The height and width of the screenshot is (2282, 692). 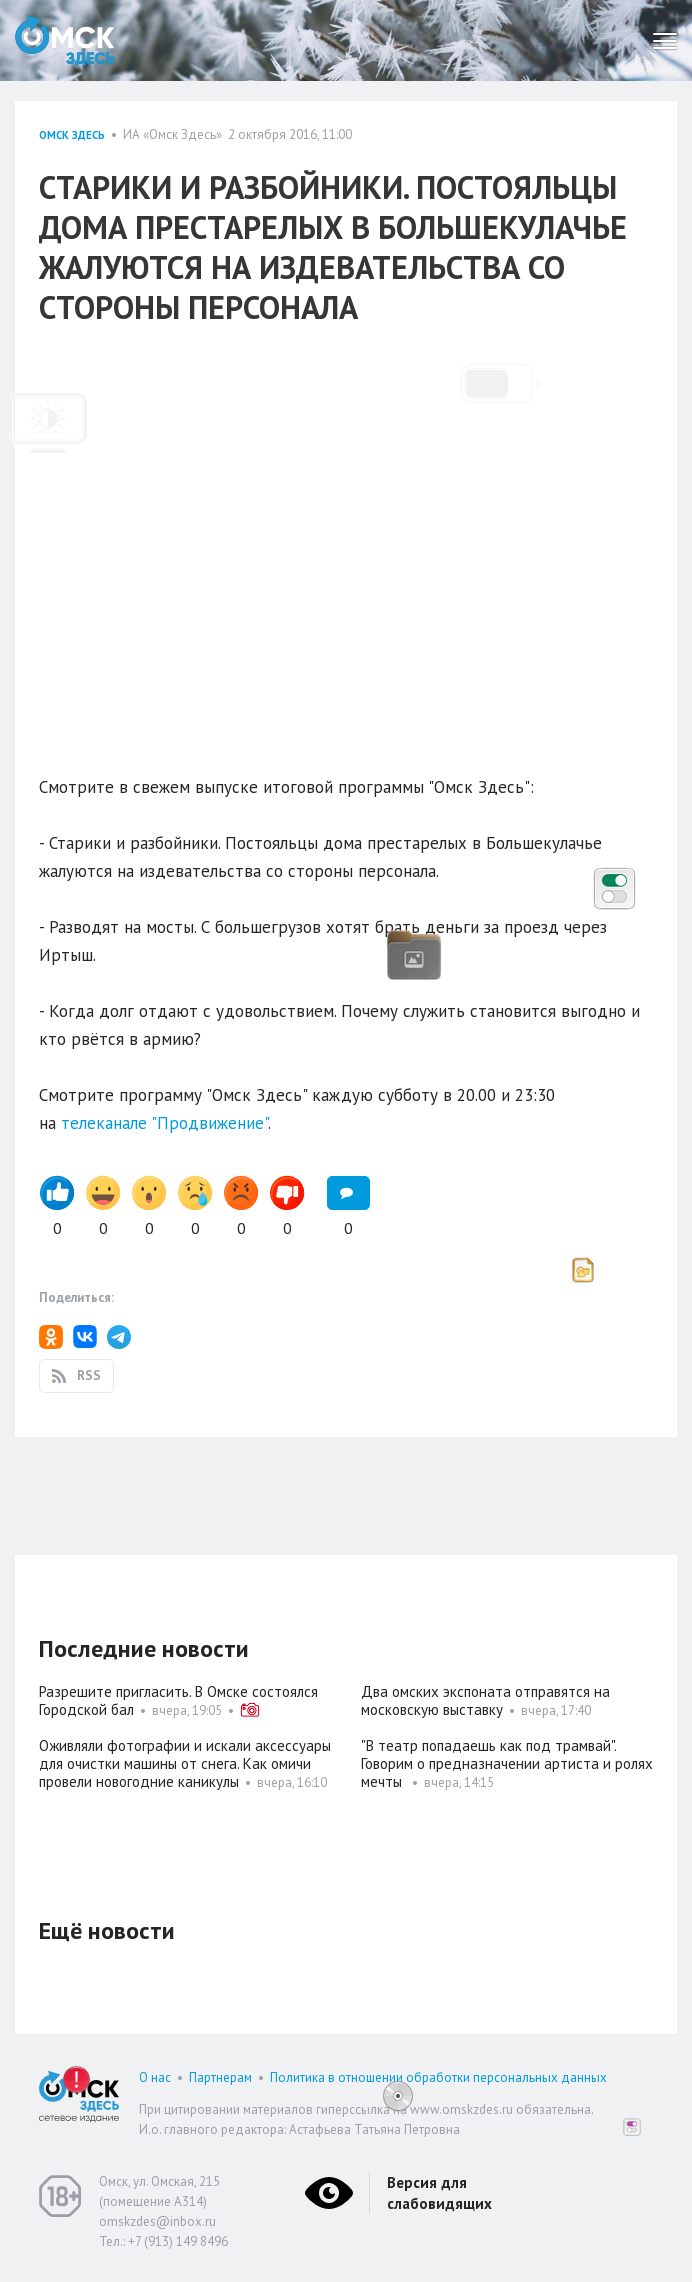 I want to click on indicates a warning or alert requiring attention, so click(x=76, y=2079).